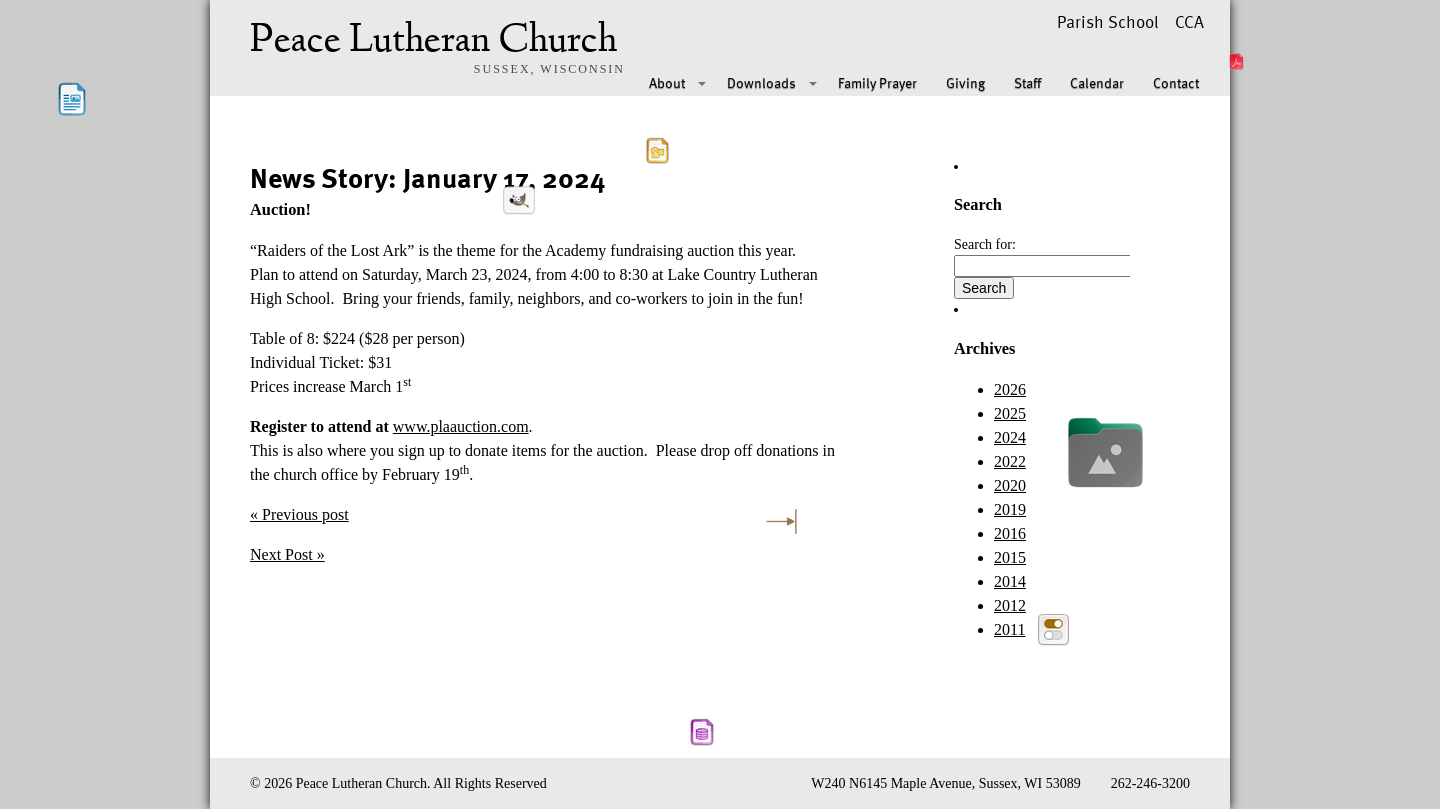 This screenshot has height=809, width=1440. What do you see at coordinates (1105, 452) in the screenshot?
I see `open your pictures folder` at bounding box center [1105, 452].